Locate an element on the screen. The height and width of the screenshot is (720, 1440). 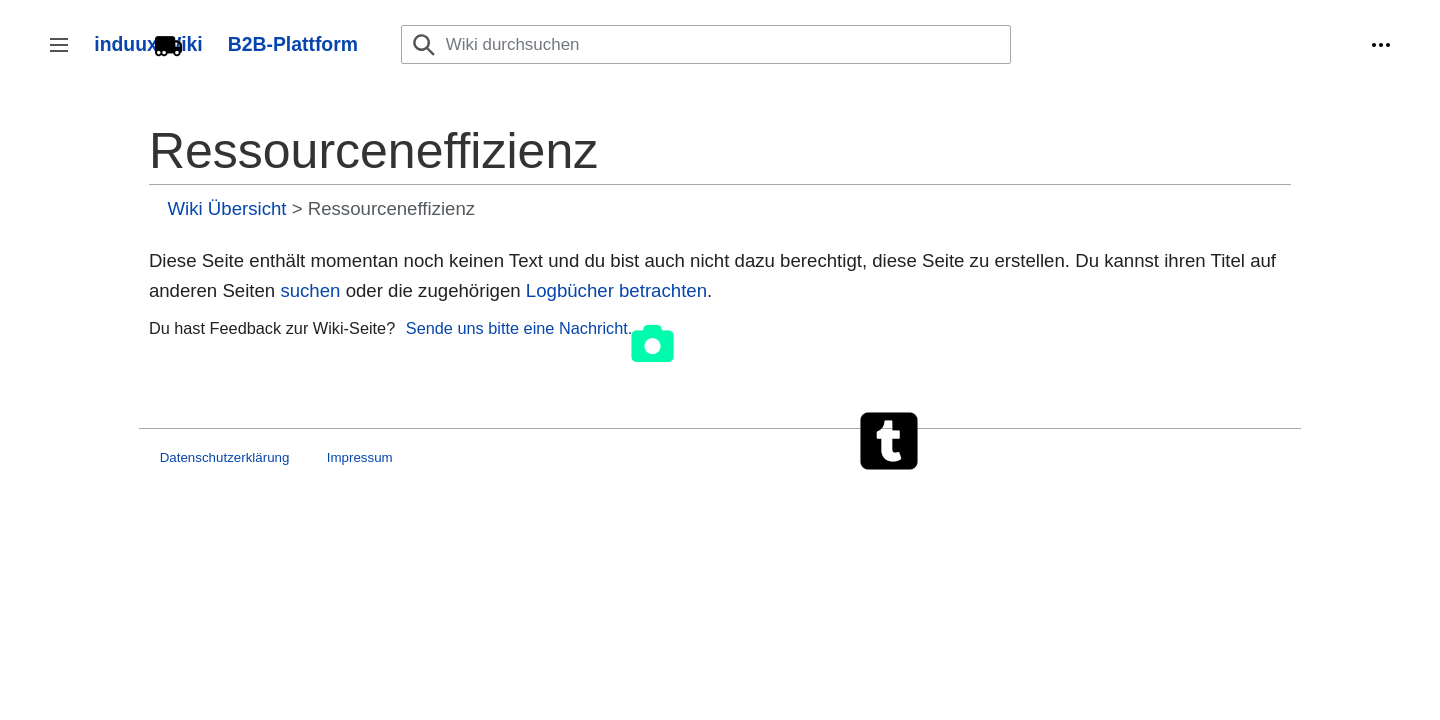
open tumblr app is located at coordinates (889, 441).